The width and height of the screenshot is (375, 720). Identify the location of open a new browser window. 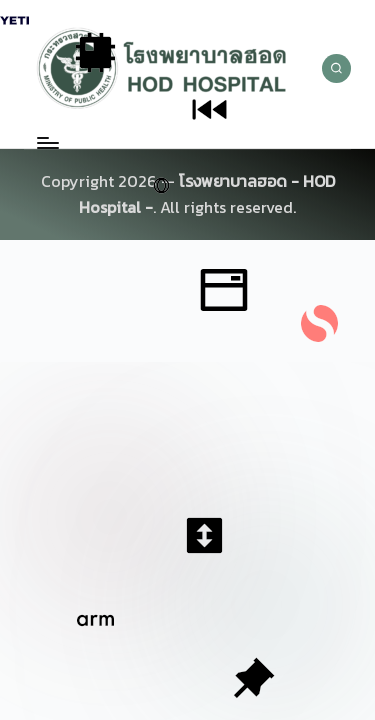
(224, 290).